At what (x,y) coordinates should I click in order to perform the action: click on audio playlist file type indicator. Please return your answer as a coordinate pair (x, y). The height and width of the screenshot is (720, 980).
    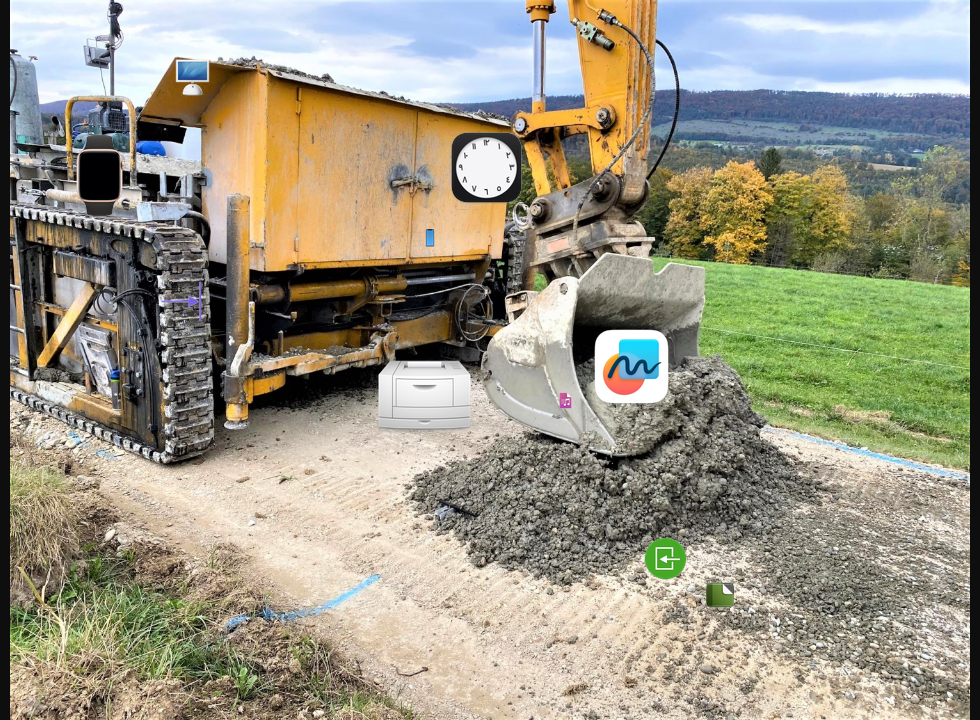
    Looking at the image, I should click on (565, 400).